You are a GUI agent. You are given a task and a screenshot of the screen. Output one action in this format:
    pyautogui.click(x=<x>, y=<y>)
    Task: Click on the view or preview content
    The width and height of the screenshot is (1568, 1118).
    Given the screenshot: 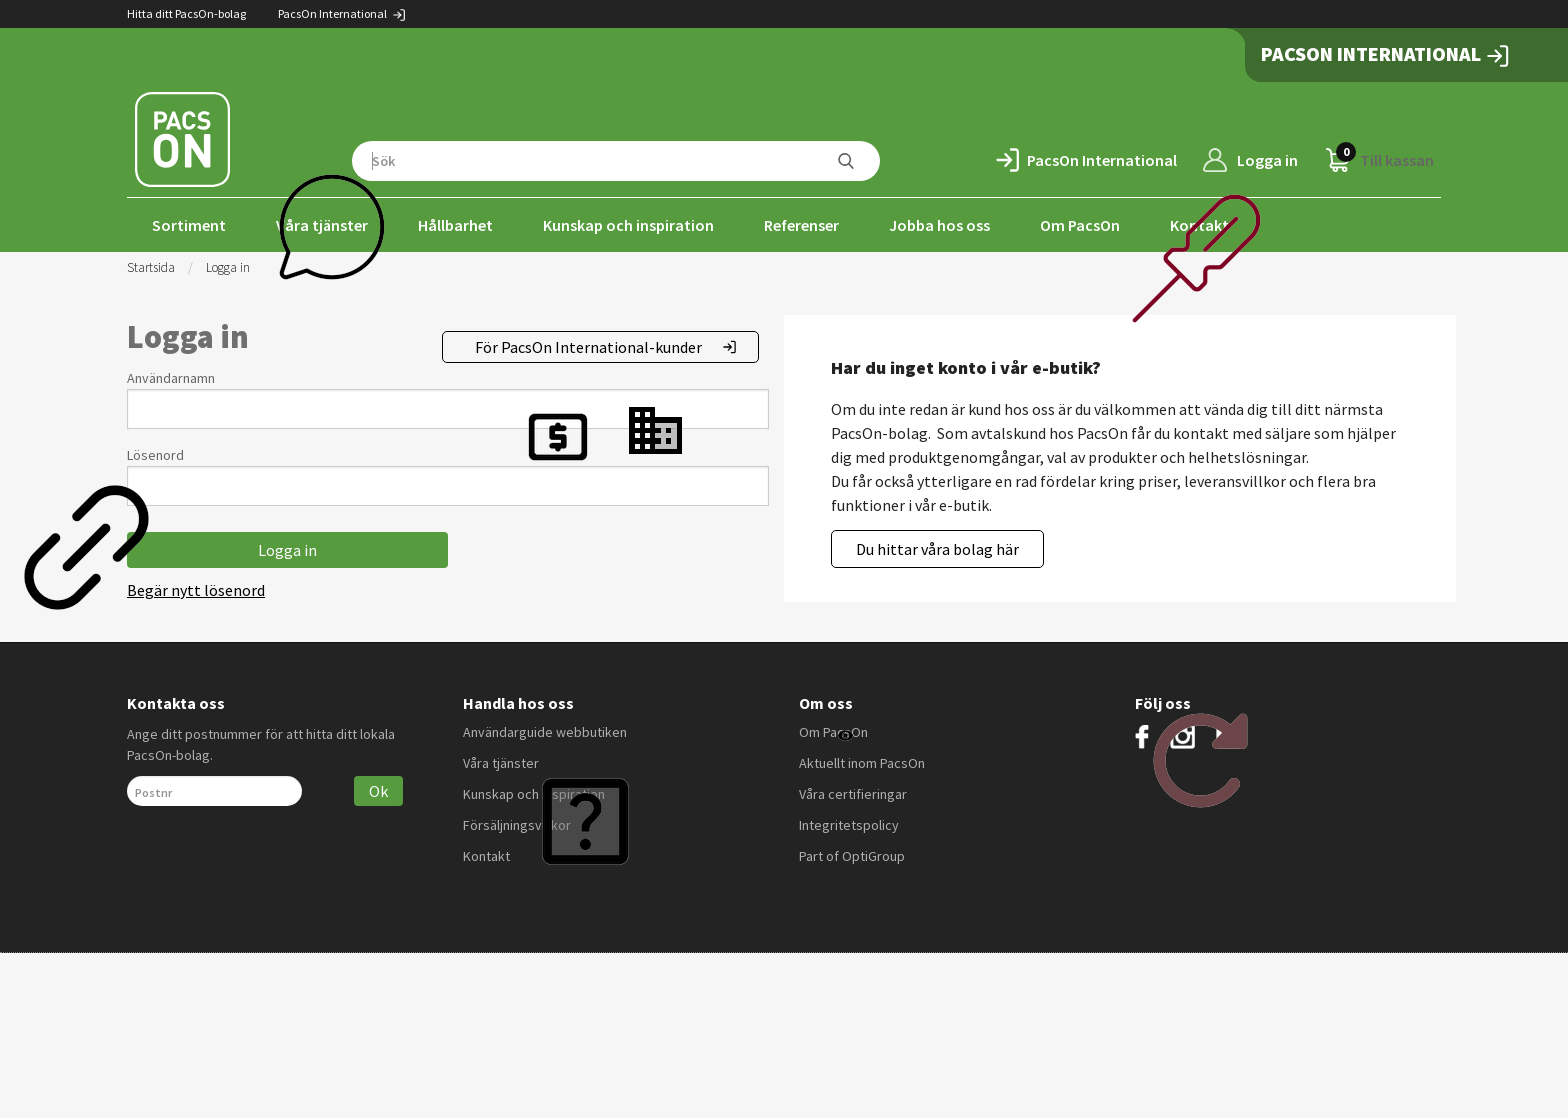 What is the action you would take?
    pyautogui.click(x=845, y=735)
    